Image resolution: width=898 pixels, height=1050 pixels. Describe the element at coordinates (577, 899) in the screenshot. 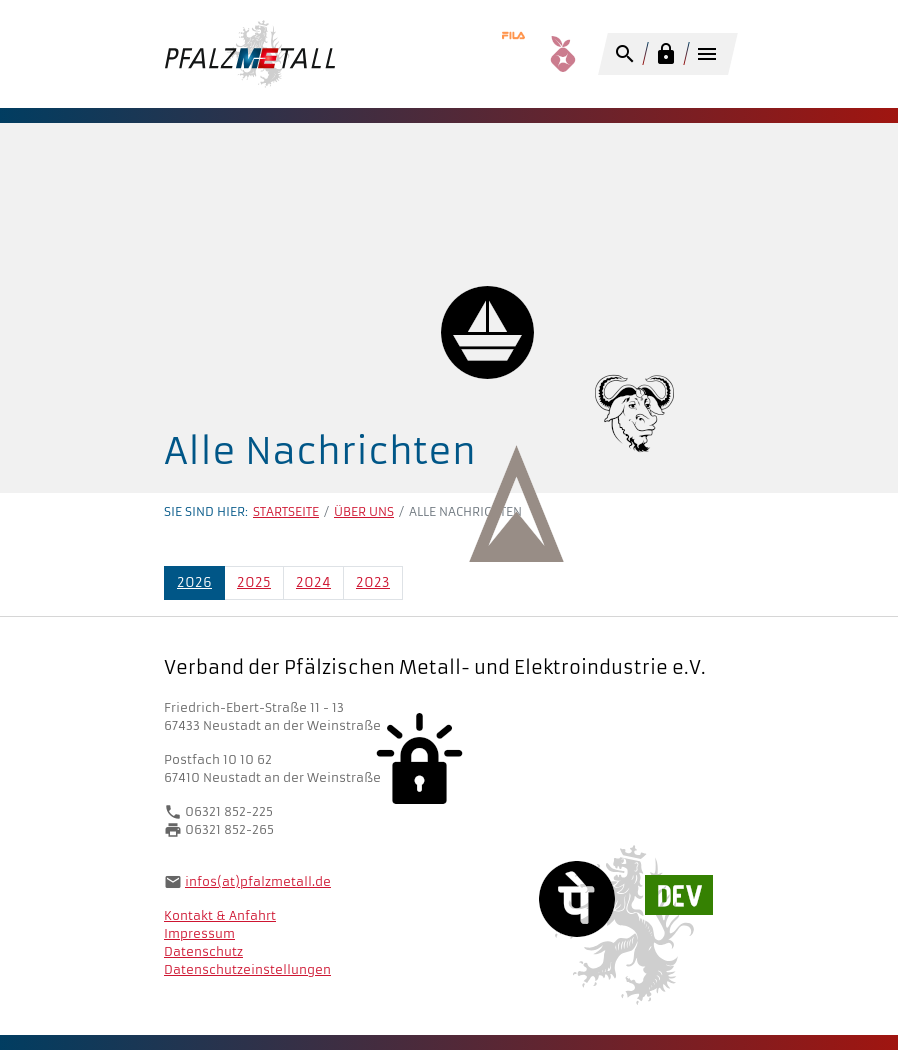

I see `open PhonePe payment app` at that location.